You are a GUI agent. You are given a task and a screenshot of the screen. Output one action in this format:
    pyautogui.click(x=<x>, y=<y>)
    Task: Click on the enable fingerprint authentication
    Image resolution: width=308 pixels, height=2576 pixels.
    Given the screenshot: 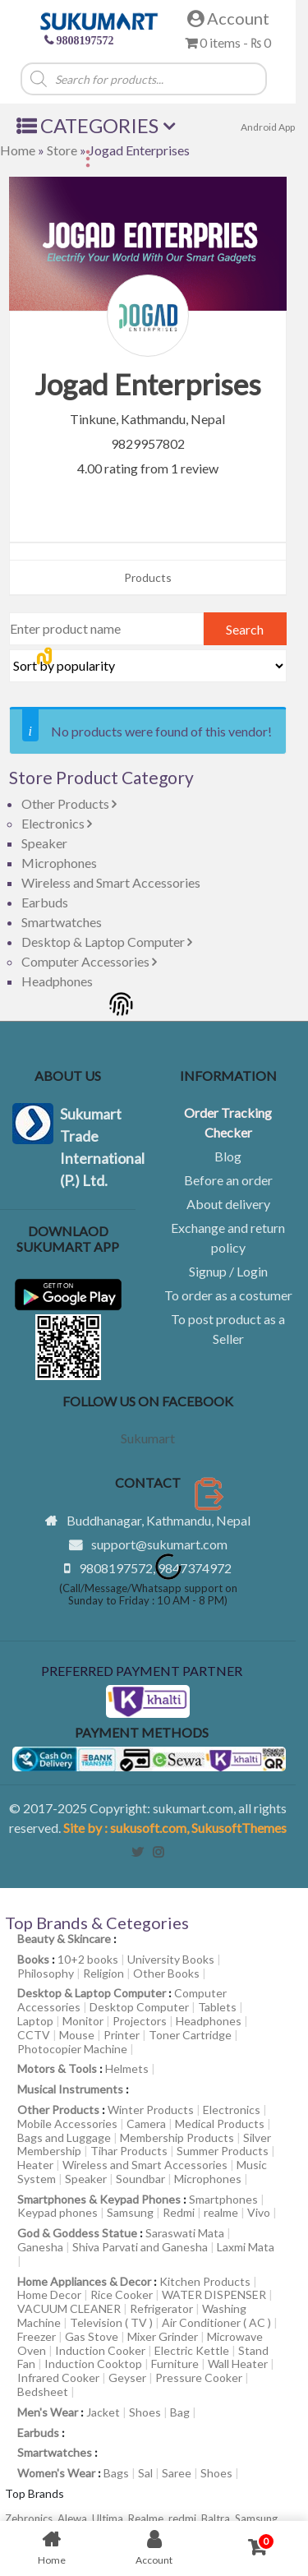 What is the action you would take?
    pyautogui.click(x=121, y=1004)
    